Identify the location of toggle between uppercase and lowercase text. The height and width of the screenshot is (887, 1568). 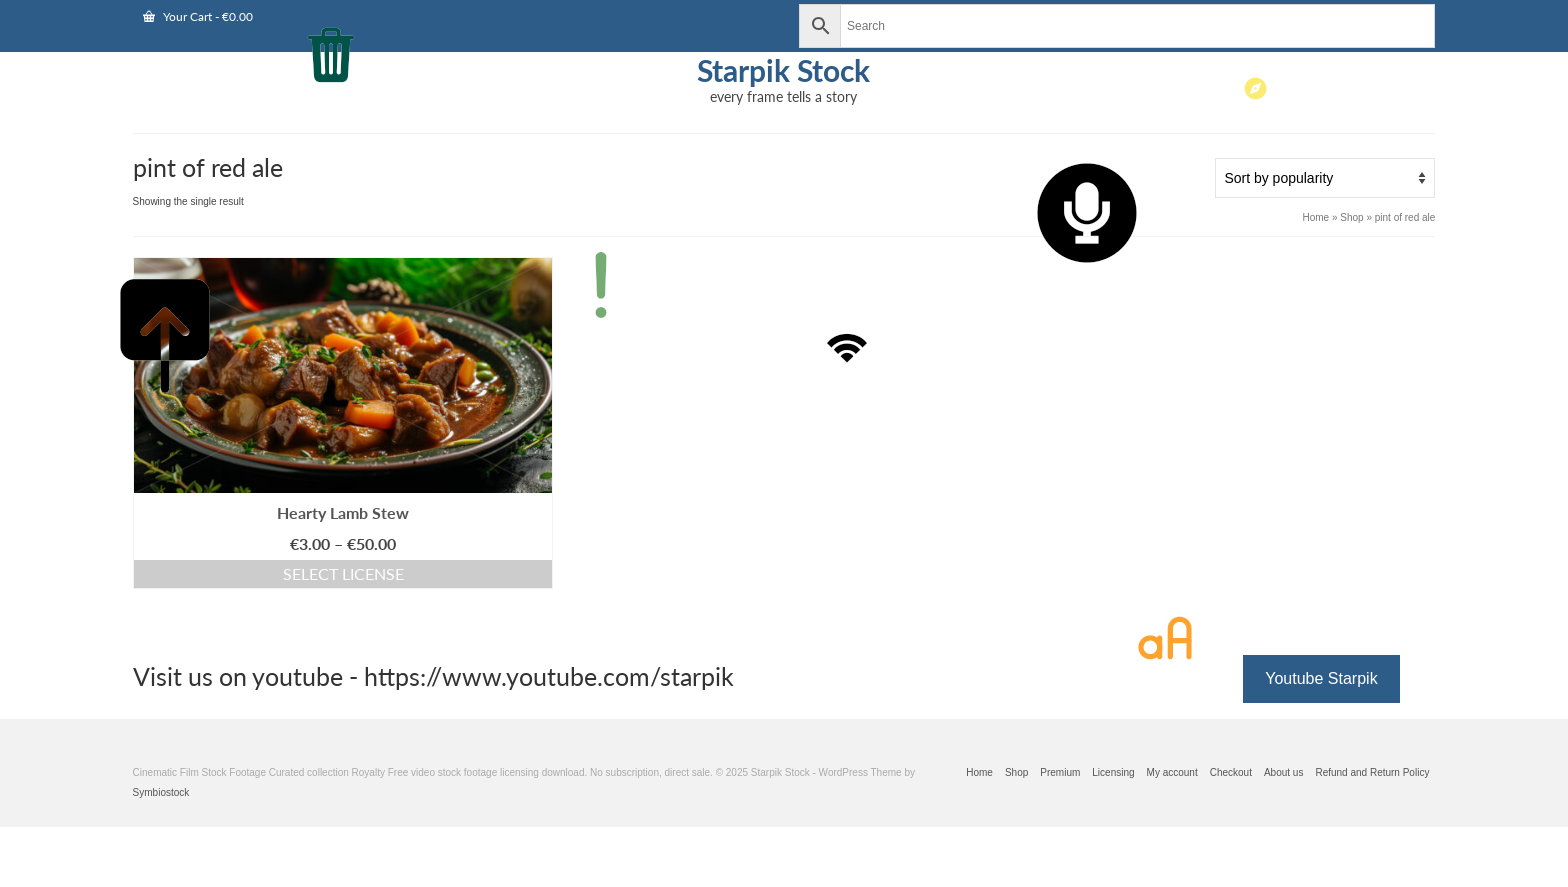
(1165, 638).